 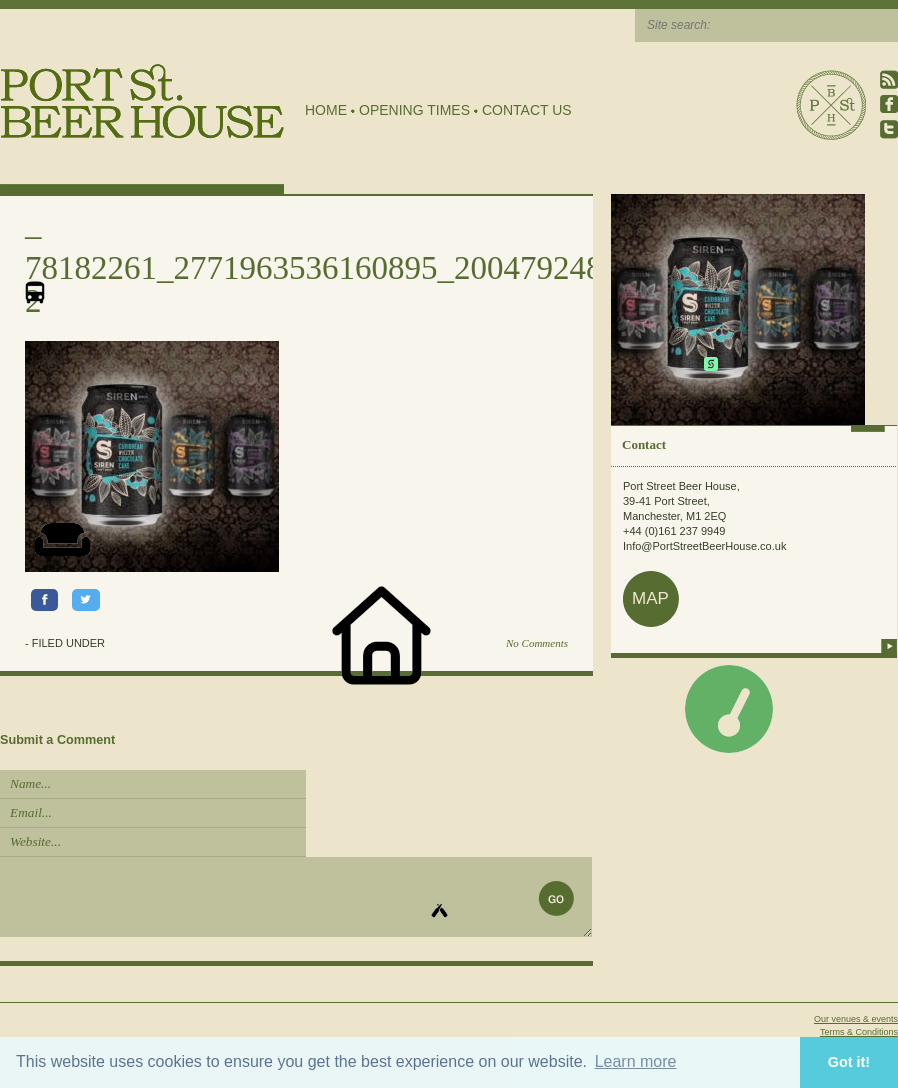 I want to click on open the Untappd app, so click(x=439, y=910).